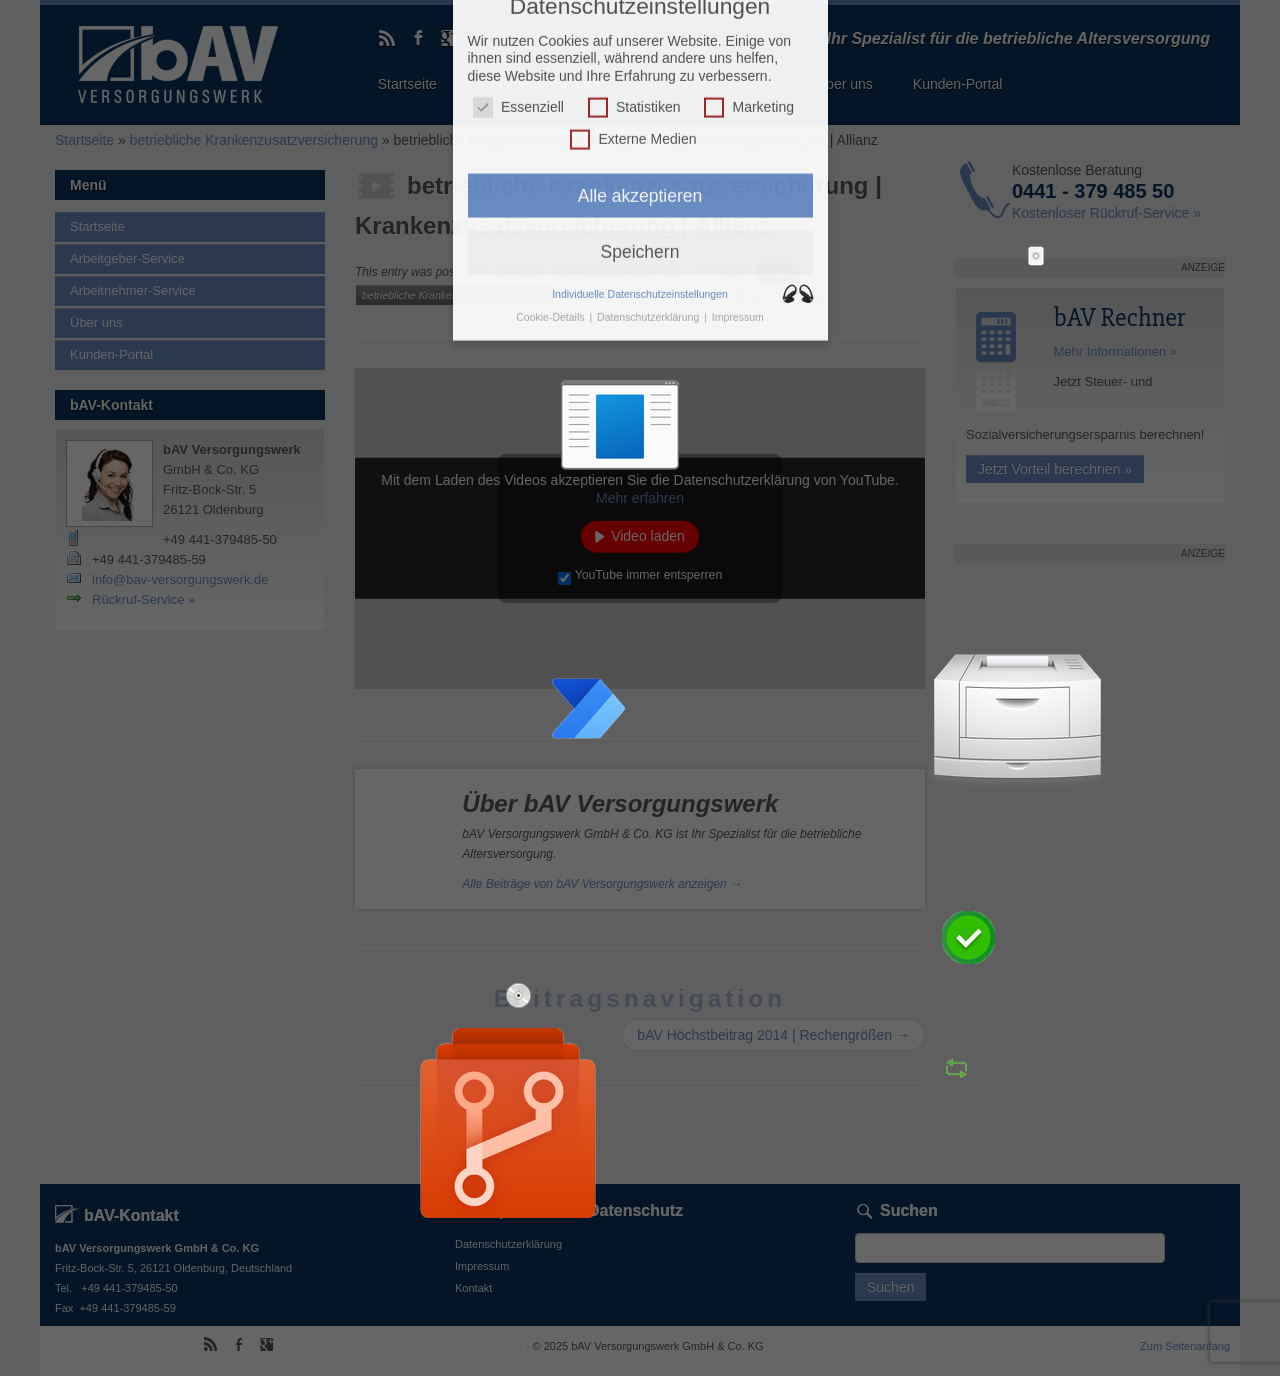 This screenshot has width=1280, height=1376. What do you see at coordinates (956, 1068) in the screenshot?
I see `sync or refresh email messages` at bounding box center [956, 1068].